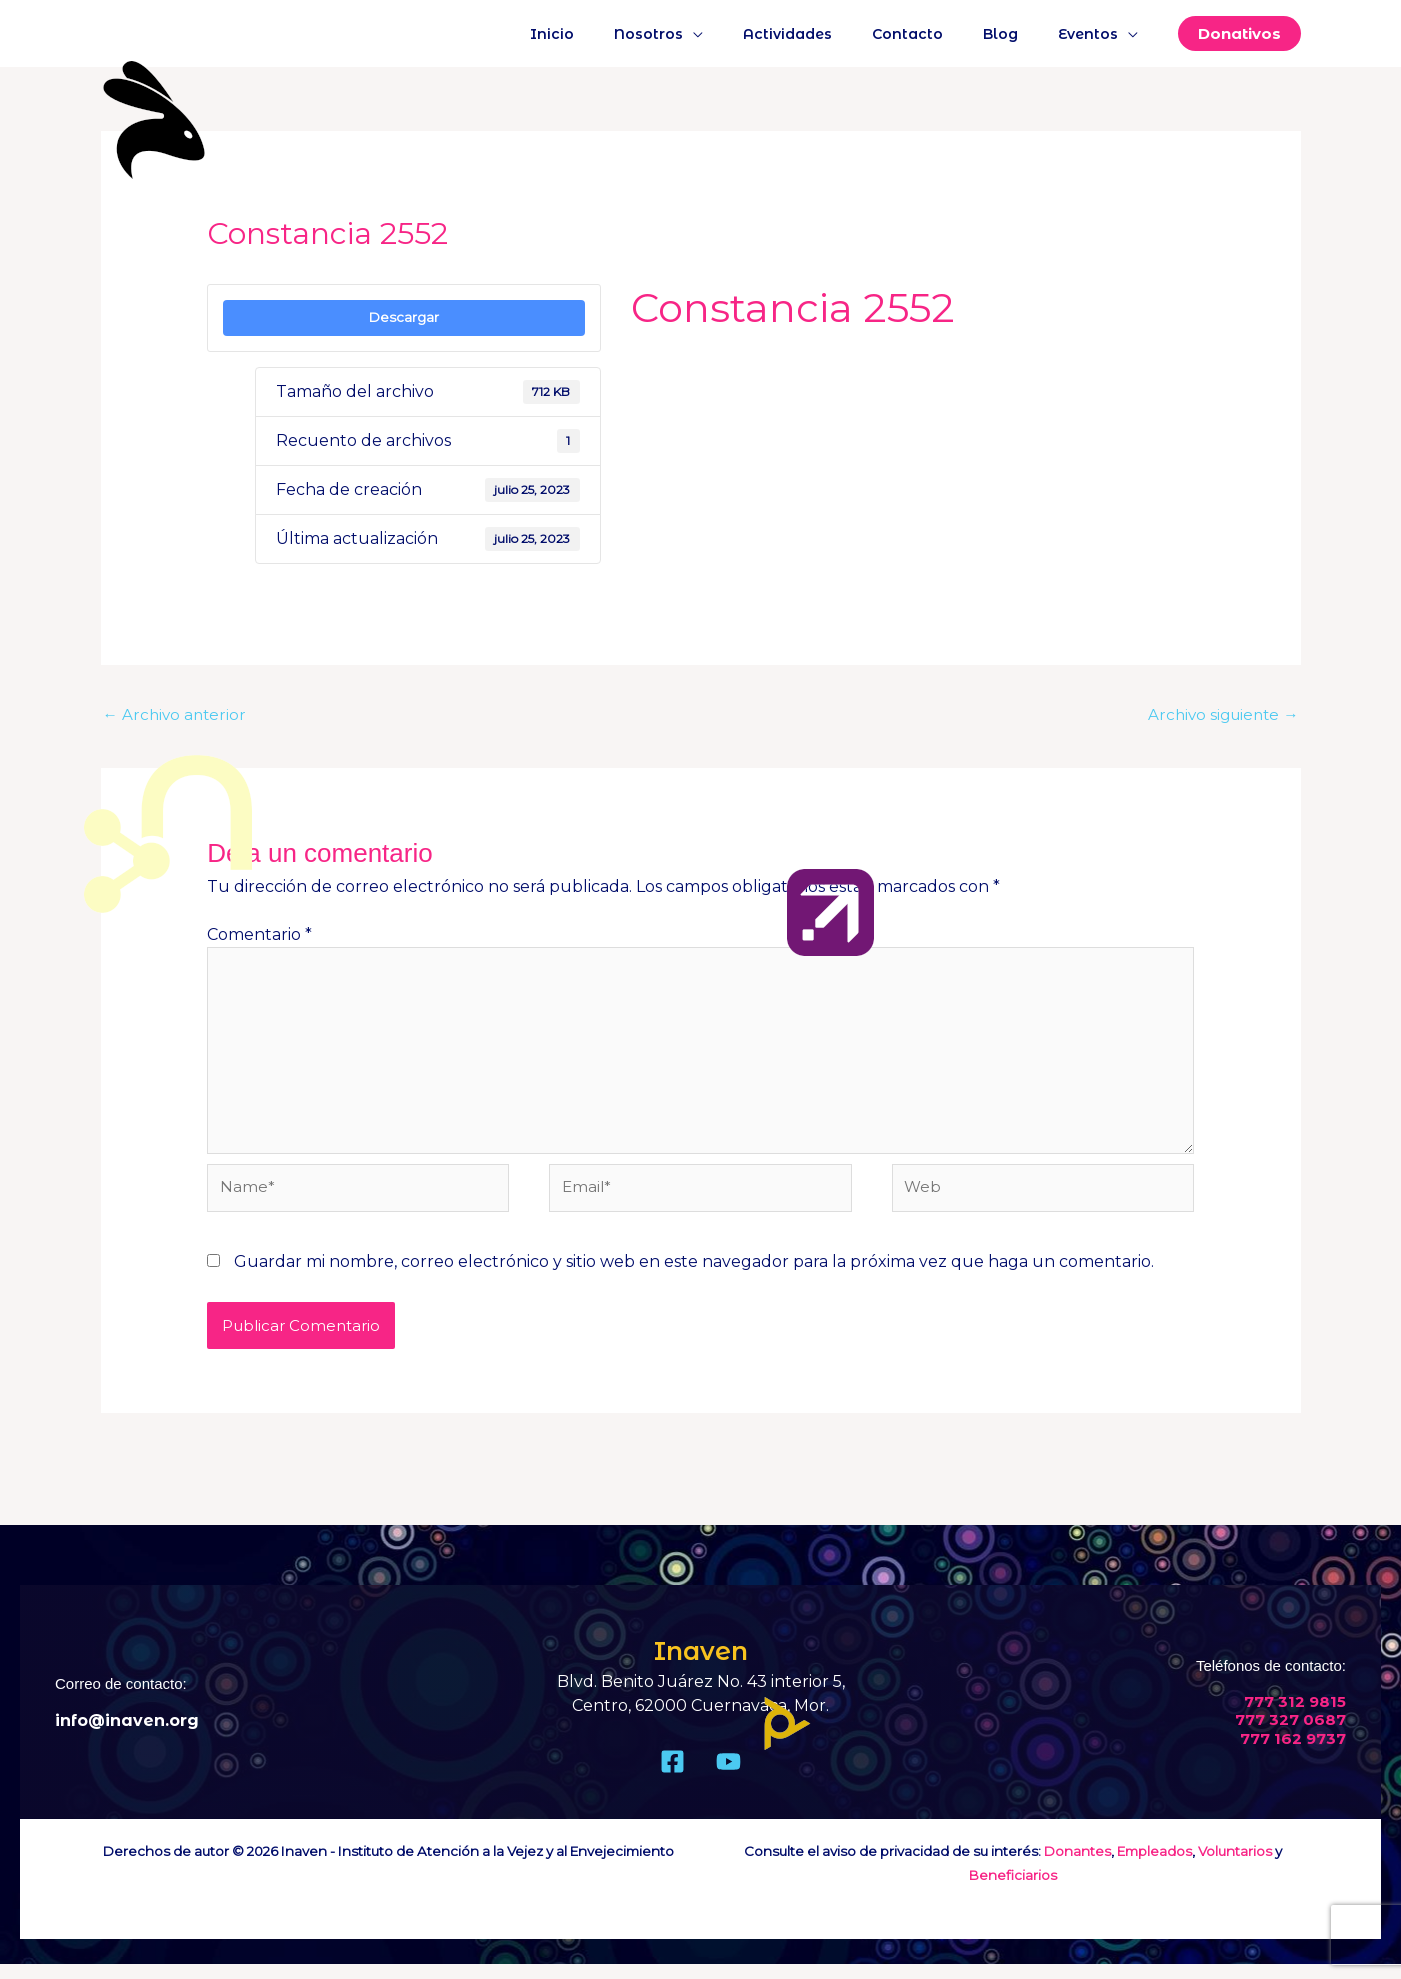 The width and height of the screenshot is (1401, 1979). I want to click on open the Expedia travel booking app, so click(830, 912).